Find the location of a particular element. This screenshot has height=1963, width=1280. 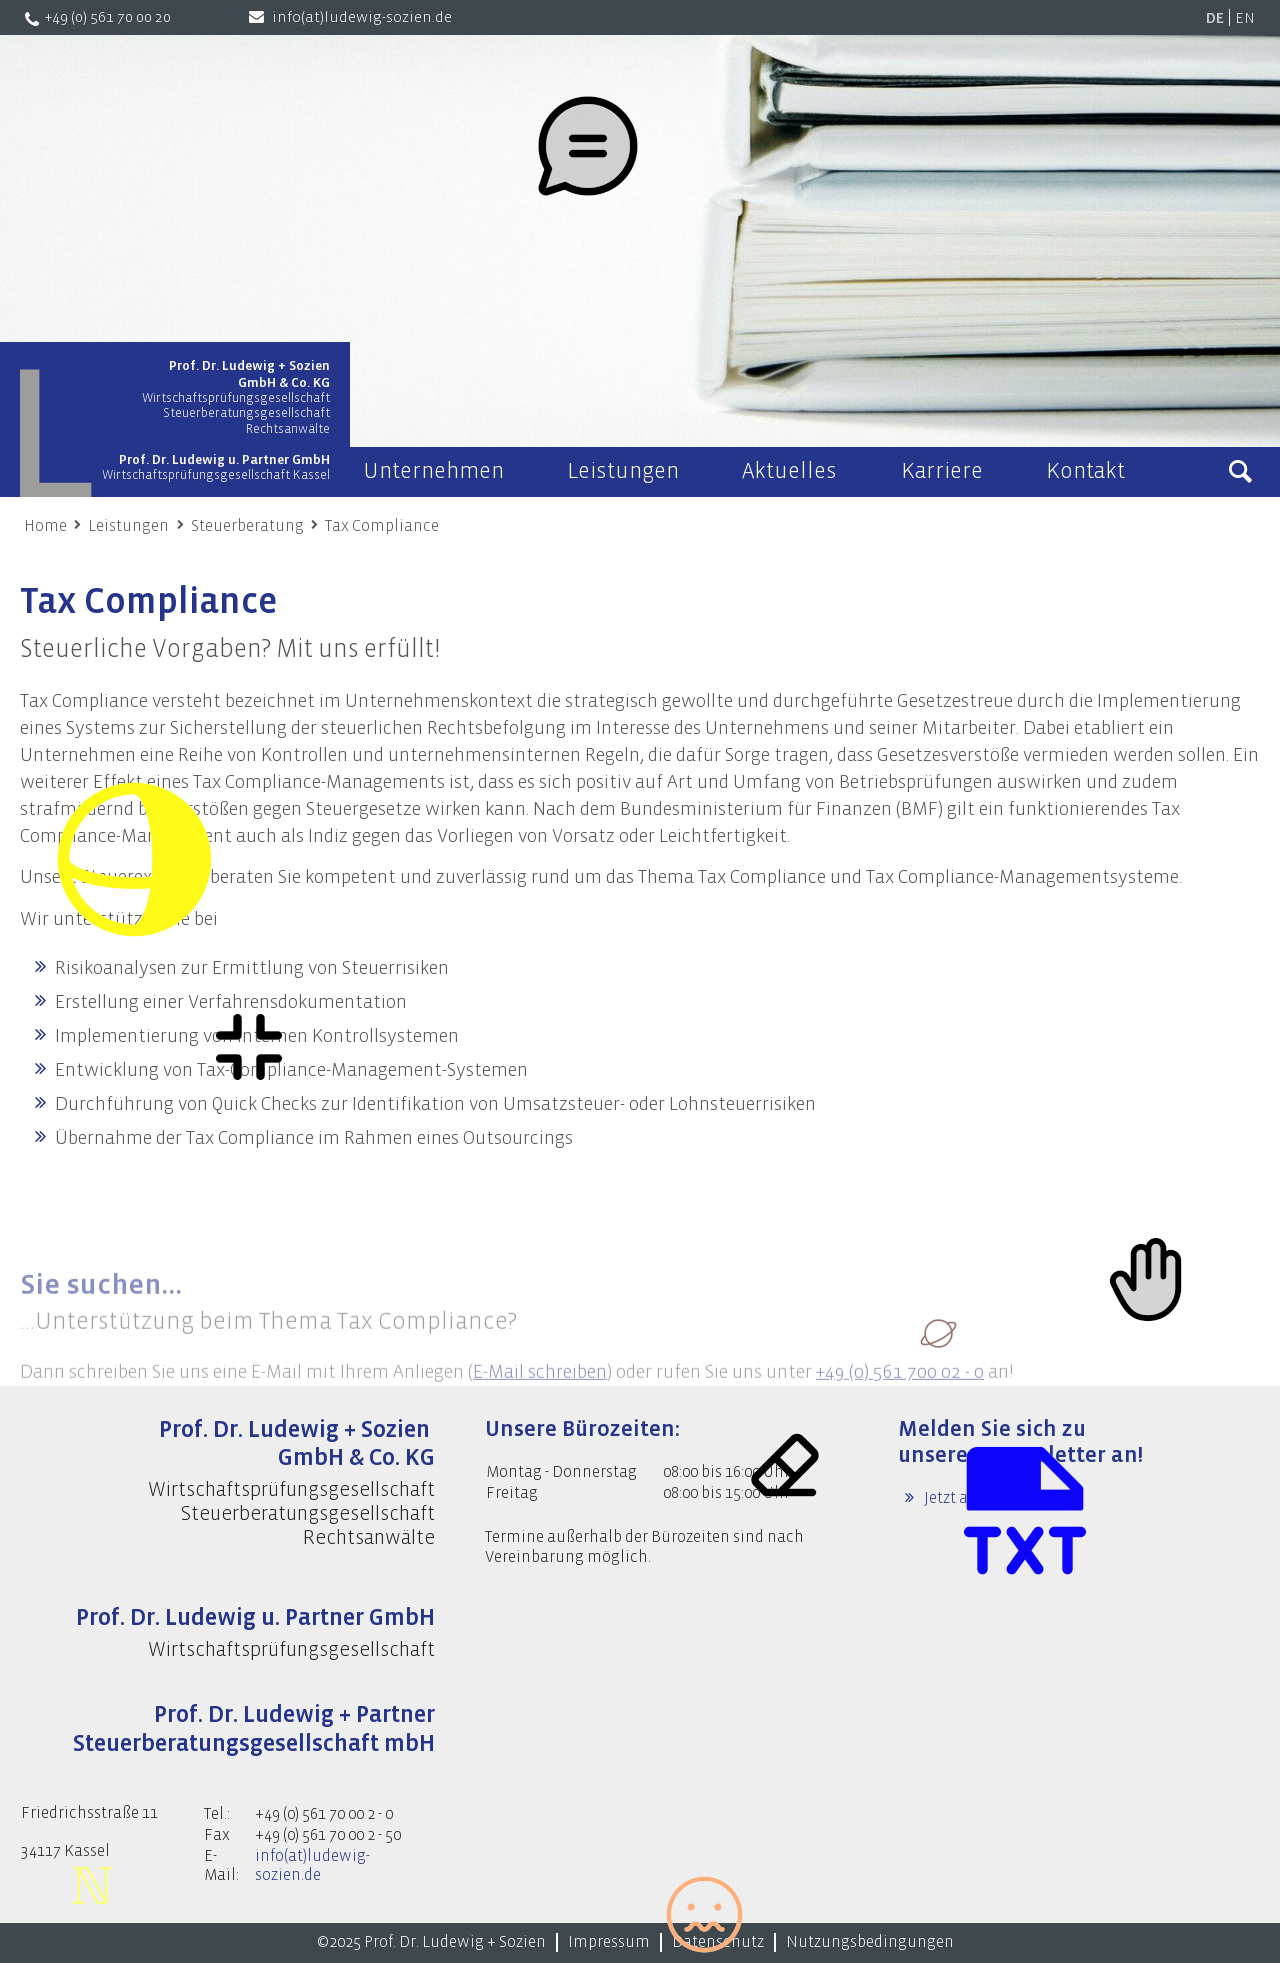

open chat or messaging is located at coordinates (588, 146).